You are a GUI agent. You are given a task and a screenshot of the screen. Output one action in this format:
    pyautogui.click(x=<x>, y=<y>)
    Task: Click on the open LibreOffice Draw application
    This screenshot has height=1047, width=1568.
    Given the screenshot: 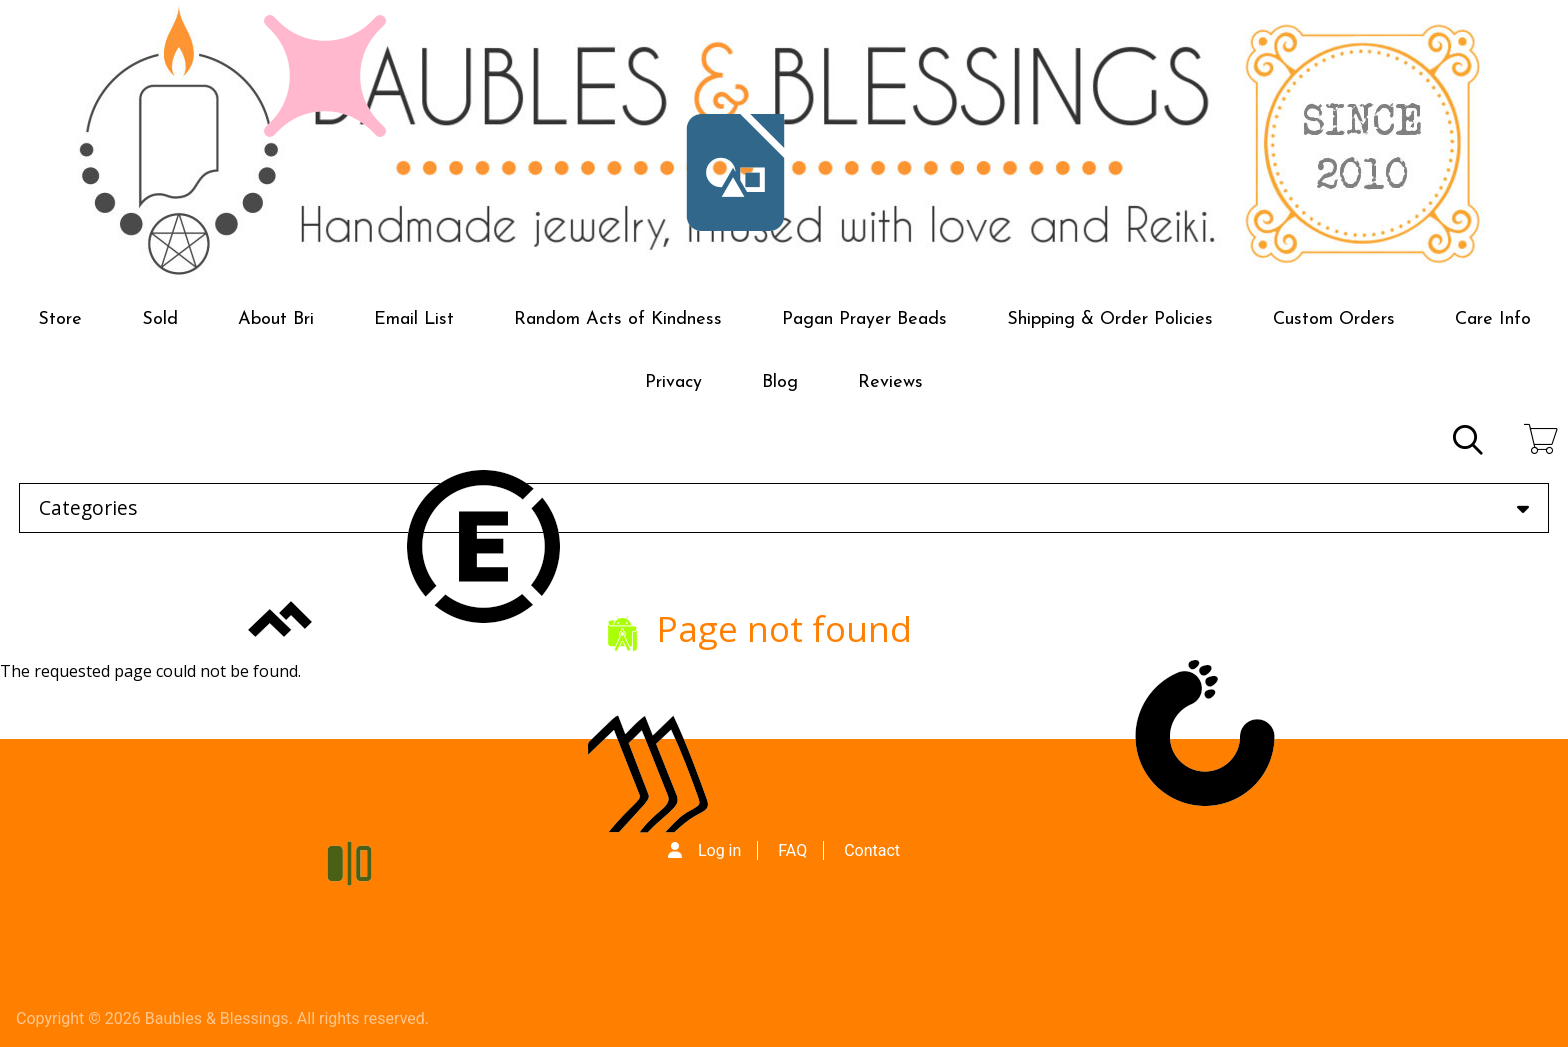 What is the action you would take?
    pyautogui.click(x=735, y=172)
    